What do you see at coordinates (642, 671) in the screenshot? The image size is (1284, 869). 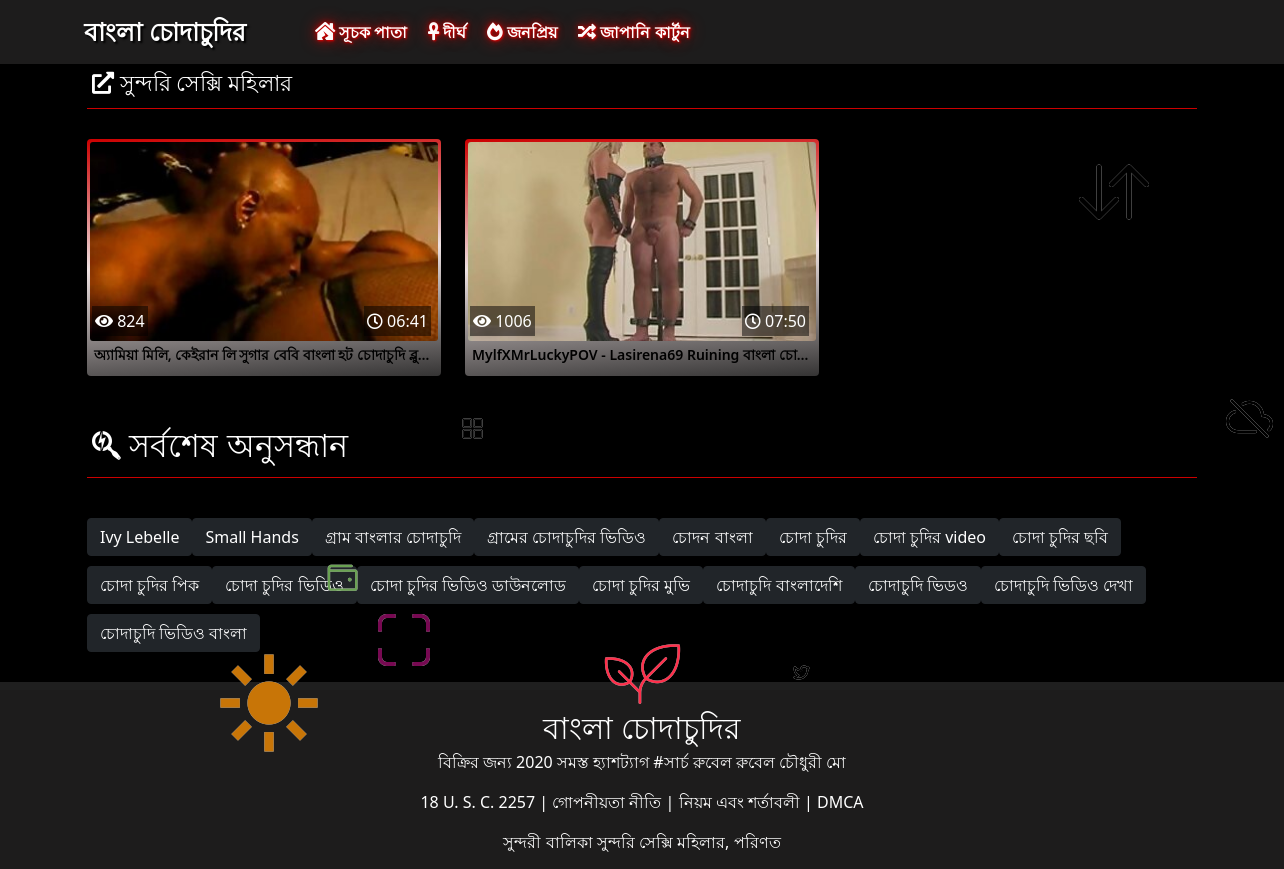 I see `access plant care or gardening features` at bounding box center [642, 671].